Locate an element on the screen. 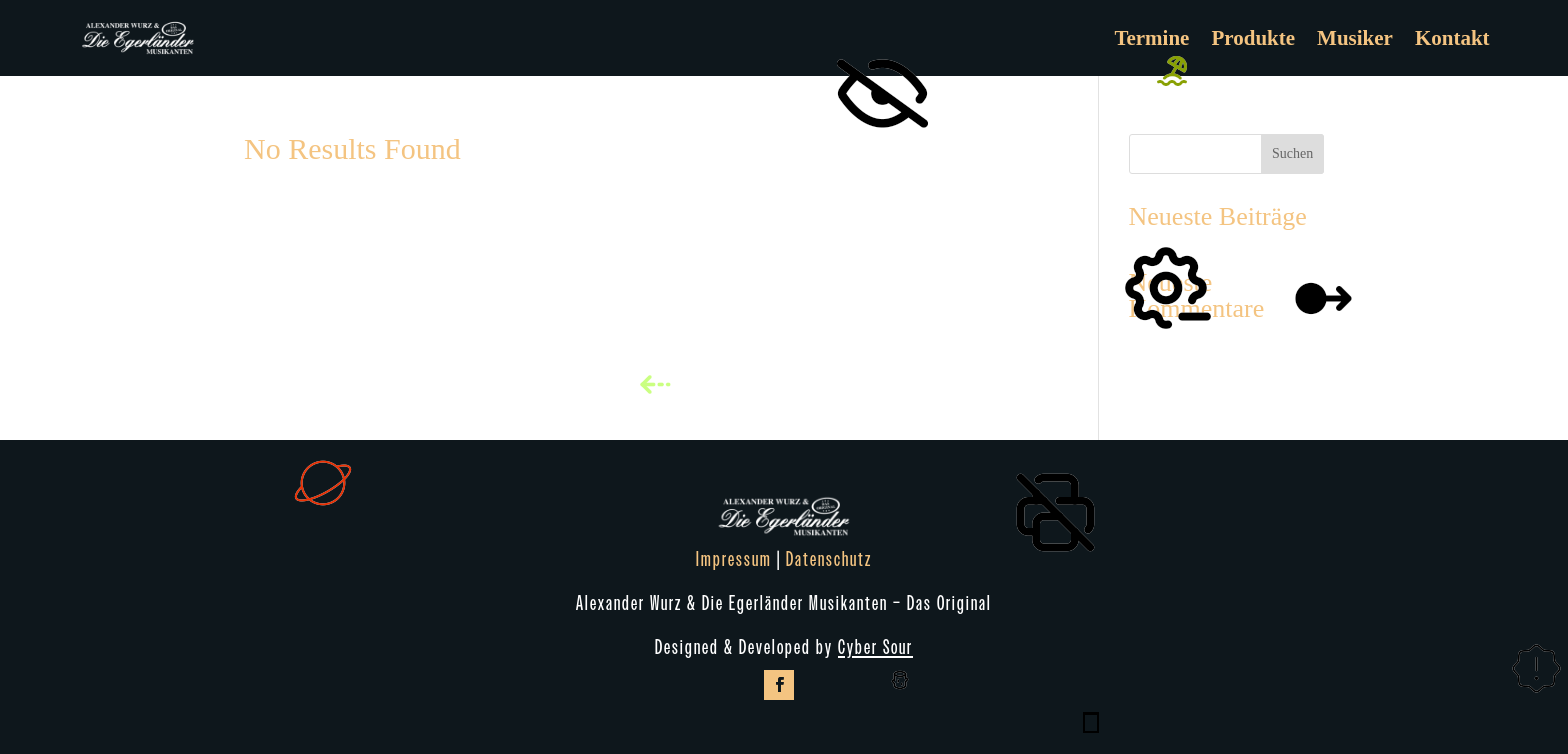  explore global or worldwide content is located at coordinates (323, 483).